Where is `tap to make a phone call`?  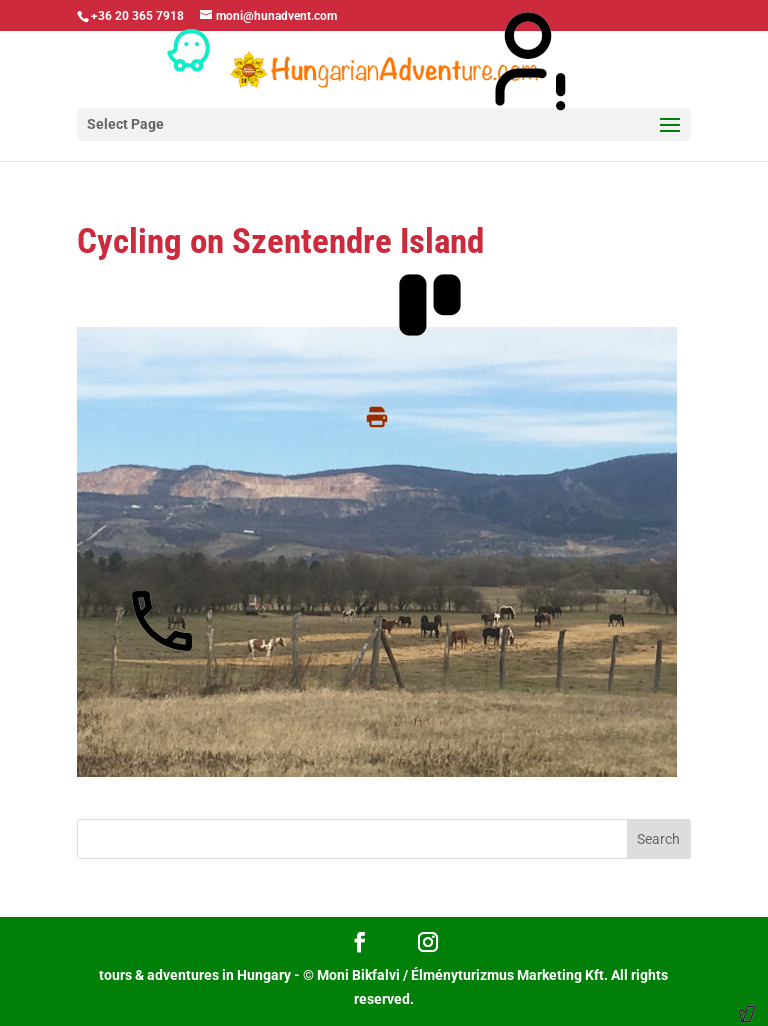
tap to make a phone call is located at coordinates (162, 621).